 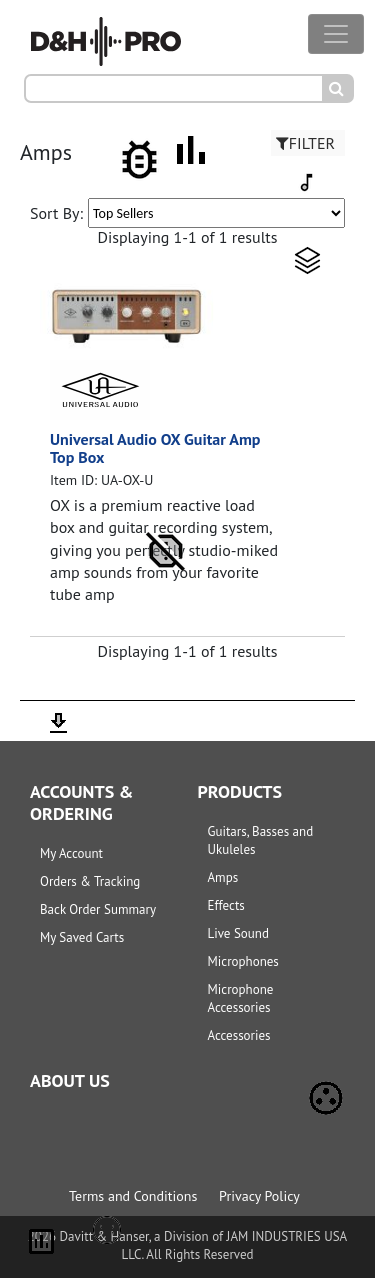 I want to click on view analytics and reports, so click(x=41, y=1241).